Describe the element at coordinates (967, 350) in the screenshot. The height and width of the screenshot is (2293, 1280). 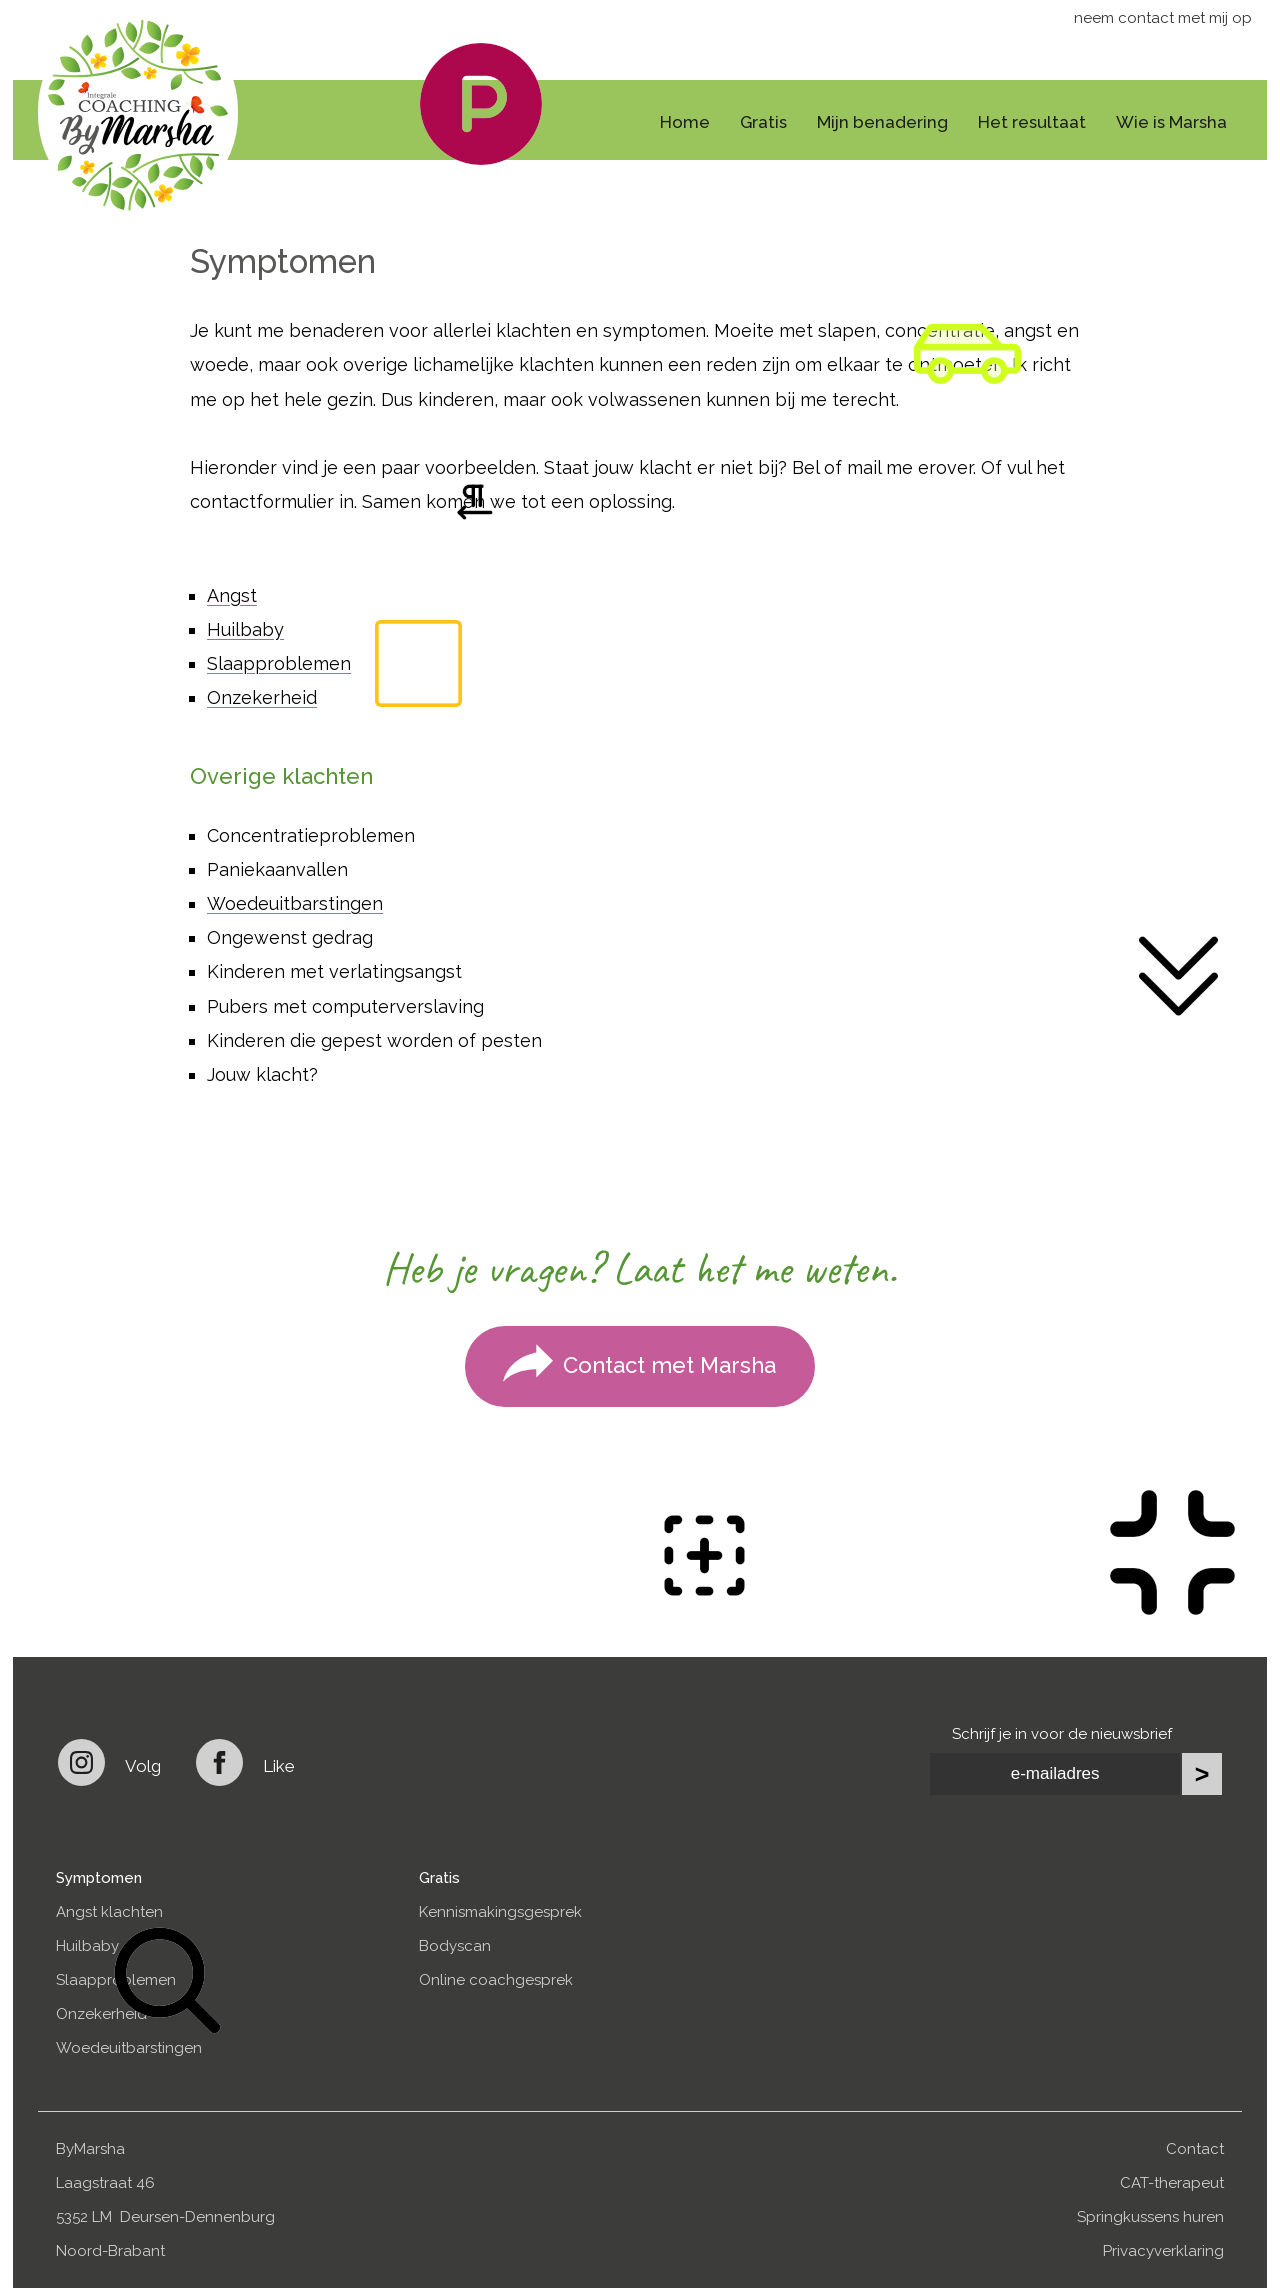
I see `access vehicle or car settings` at that location.